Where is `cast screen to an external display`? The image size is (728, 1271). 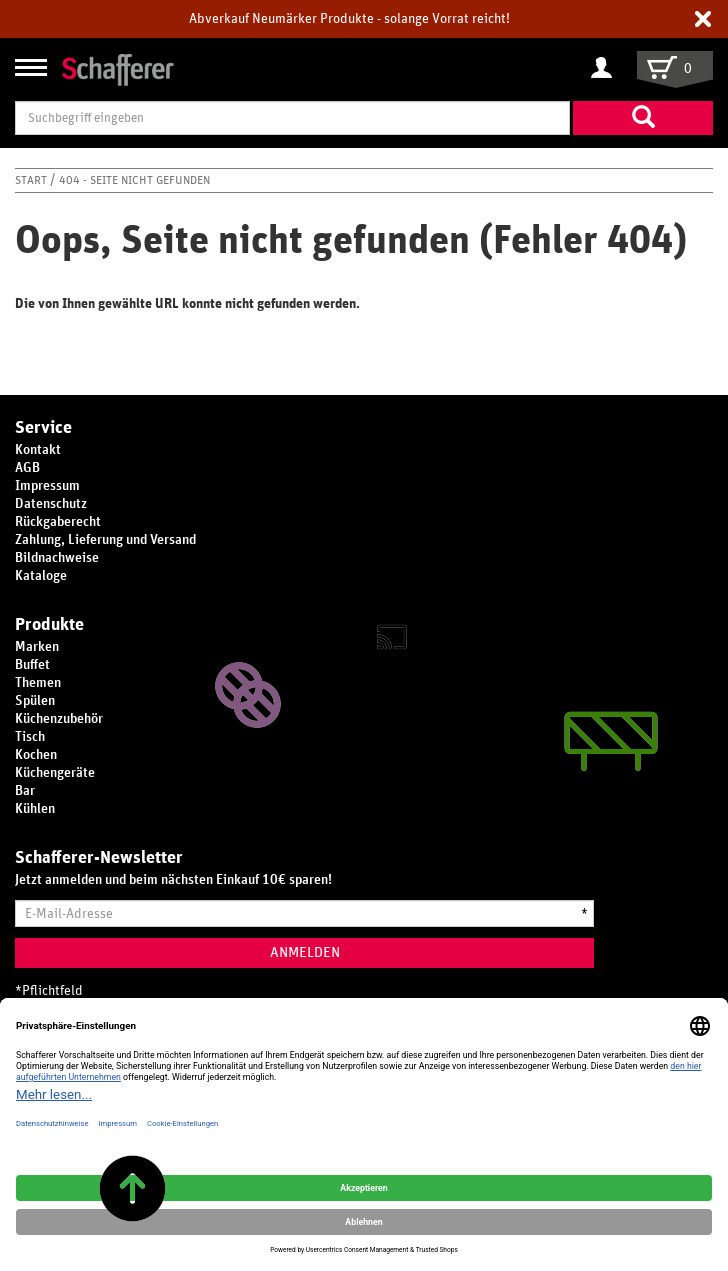 cast screen to an external display is located at coordinates (392, 637).